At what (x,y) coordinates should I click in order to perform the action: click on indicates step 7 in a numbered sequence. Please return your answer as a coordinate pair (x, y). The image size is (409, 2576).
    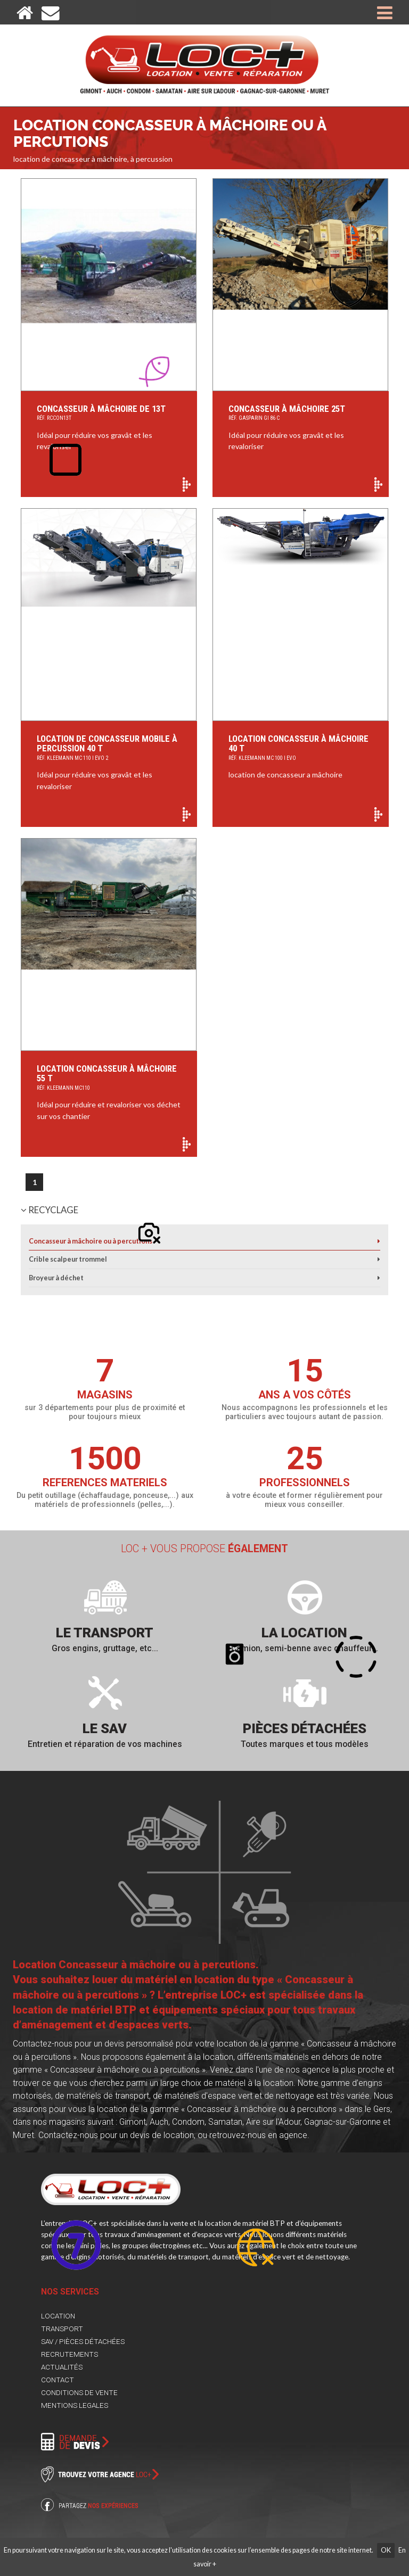
    Looking at the image, I should click on (76, 2245).